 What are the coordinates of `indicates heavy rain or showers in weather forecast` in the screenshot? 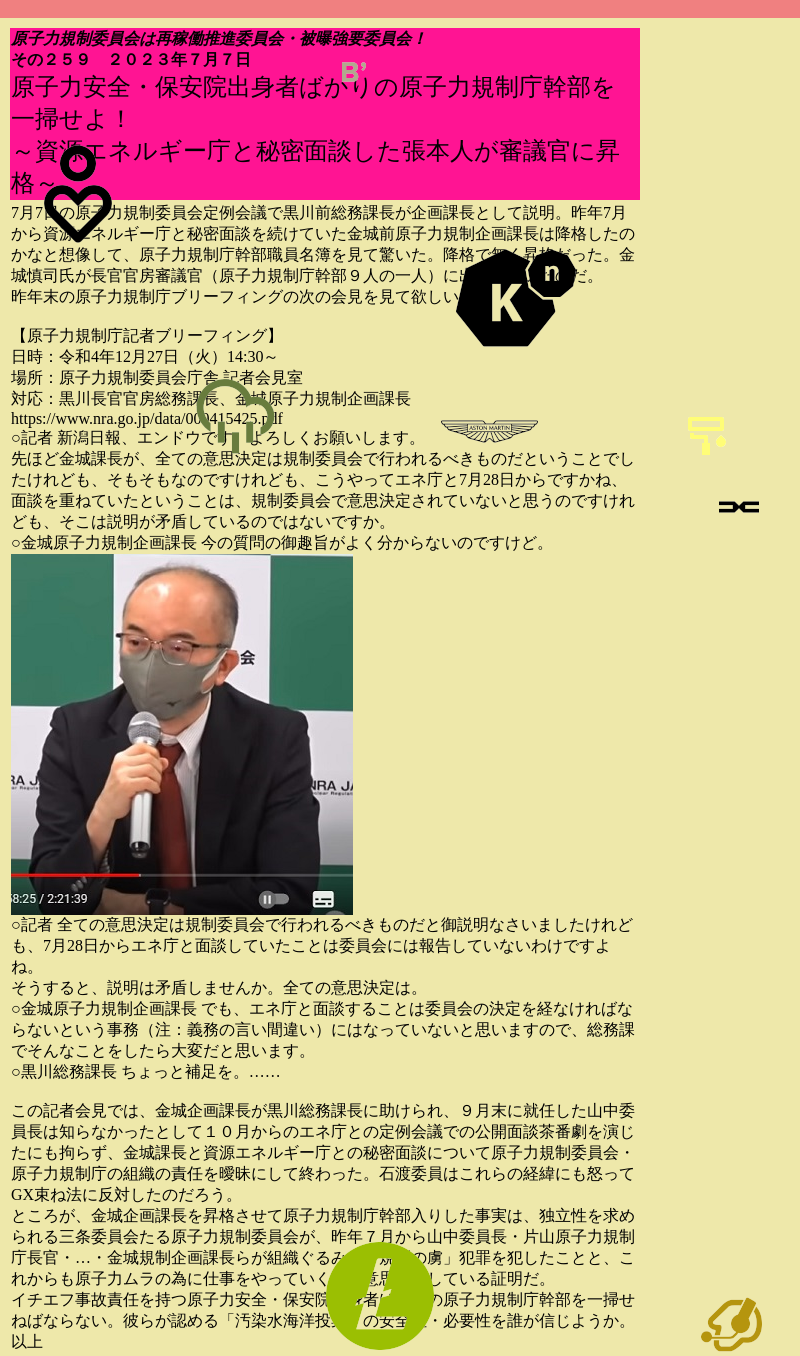 It's located at (235, 414).